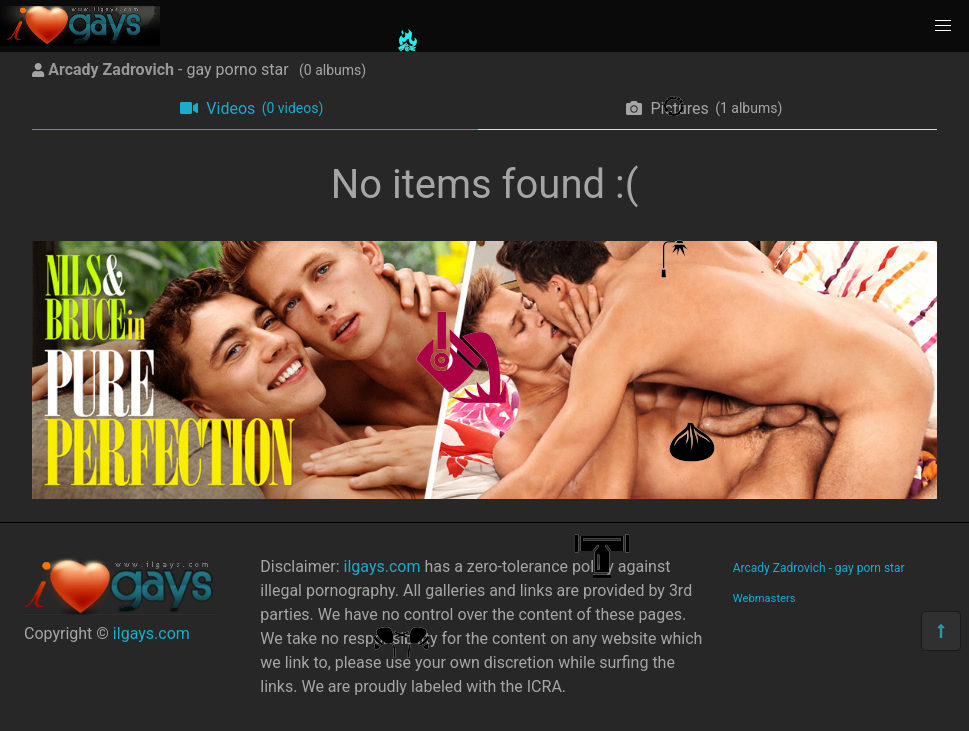 The image size is (969, 731). What do you see at coordinates (401, 642) in the screenshot?
I see `equip shoulder armor to your character` at bounding box center [401, 642].